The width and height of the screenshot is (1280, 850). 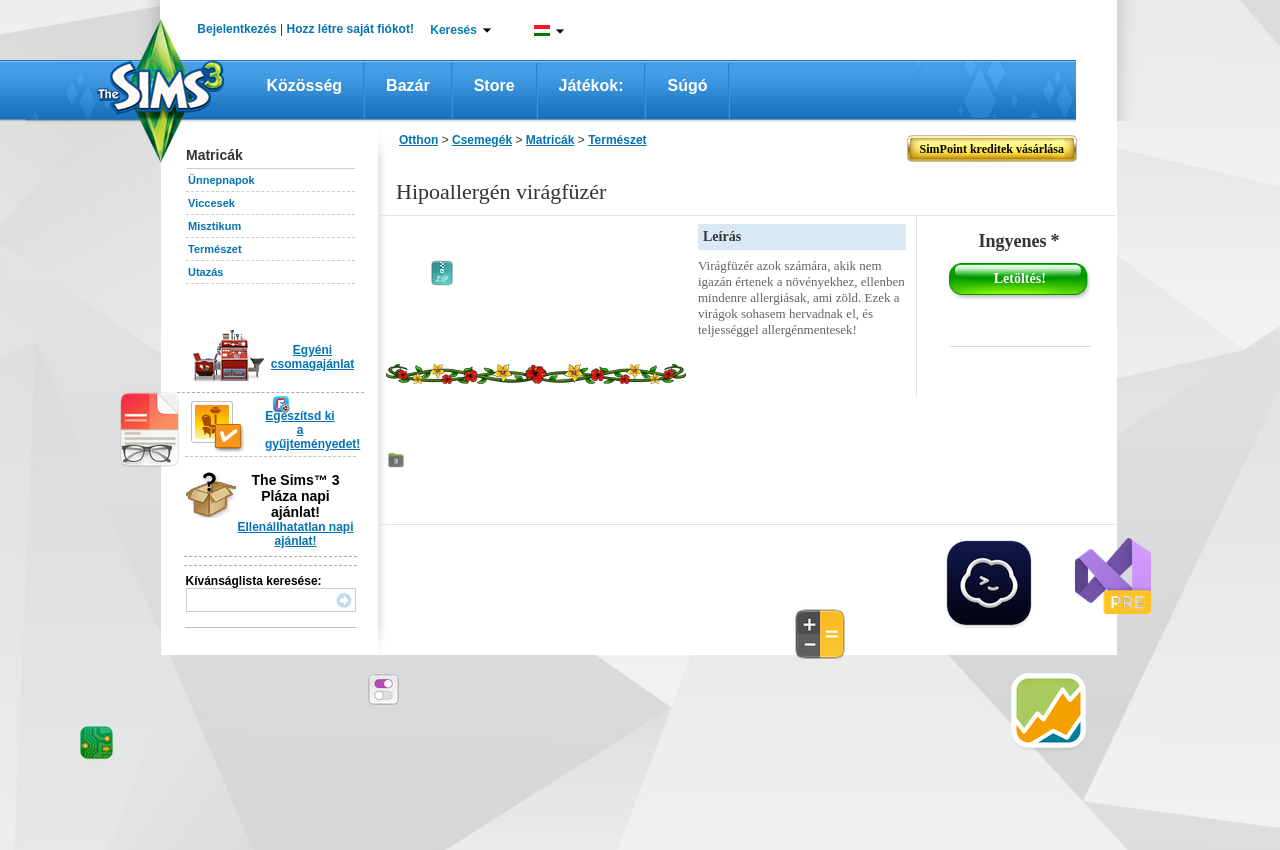 I want to click on open visual studio preview application, so click(x=1113, y=576).